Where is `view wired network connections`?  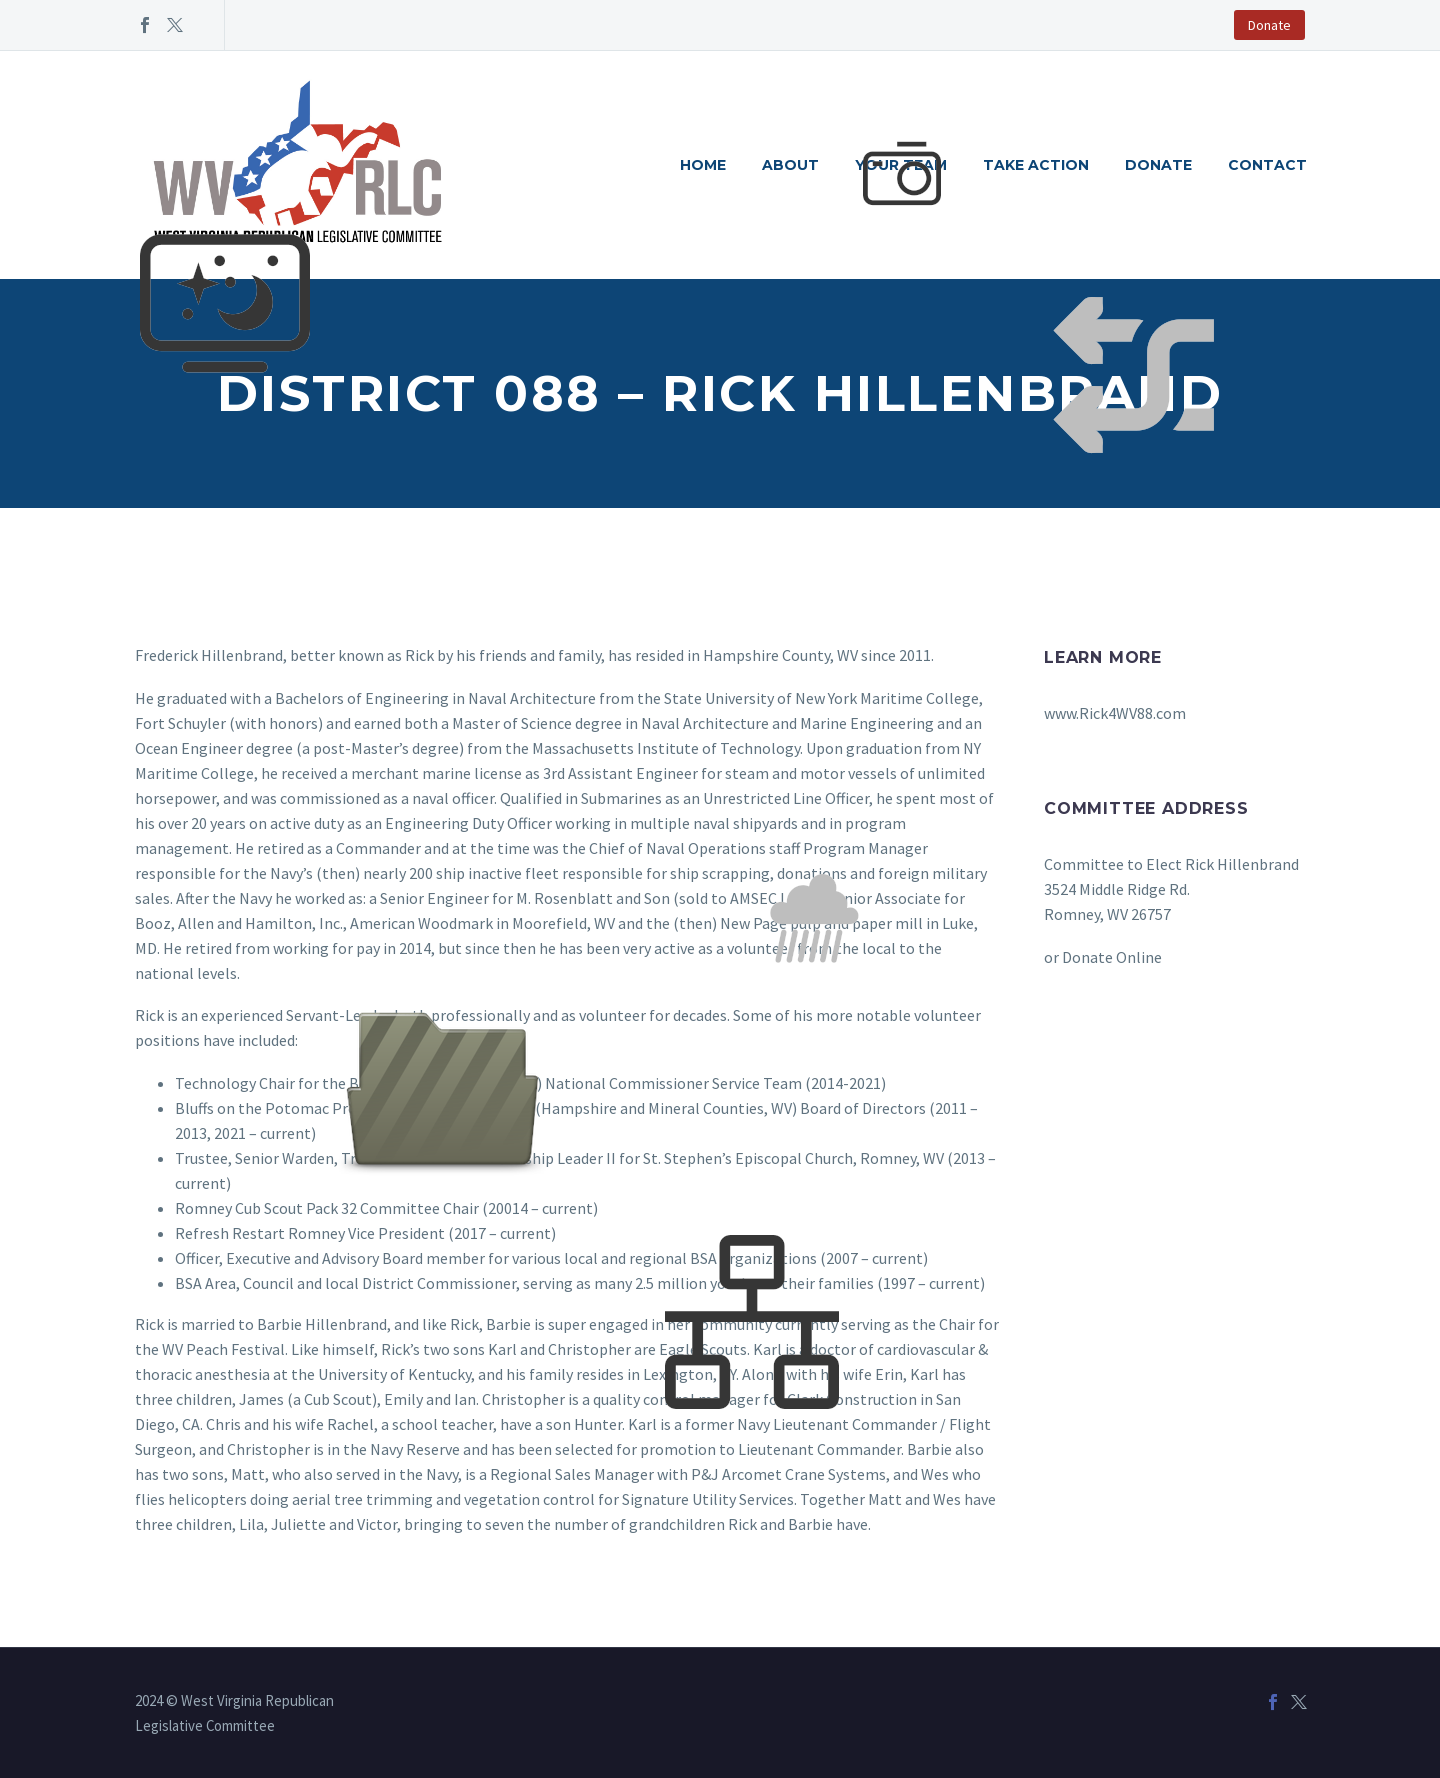
view wired network connections is located at coordinates (752, 1322).